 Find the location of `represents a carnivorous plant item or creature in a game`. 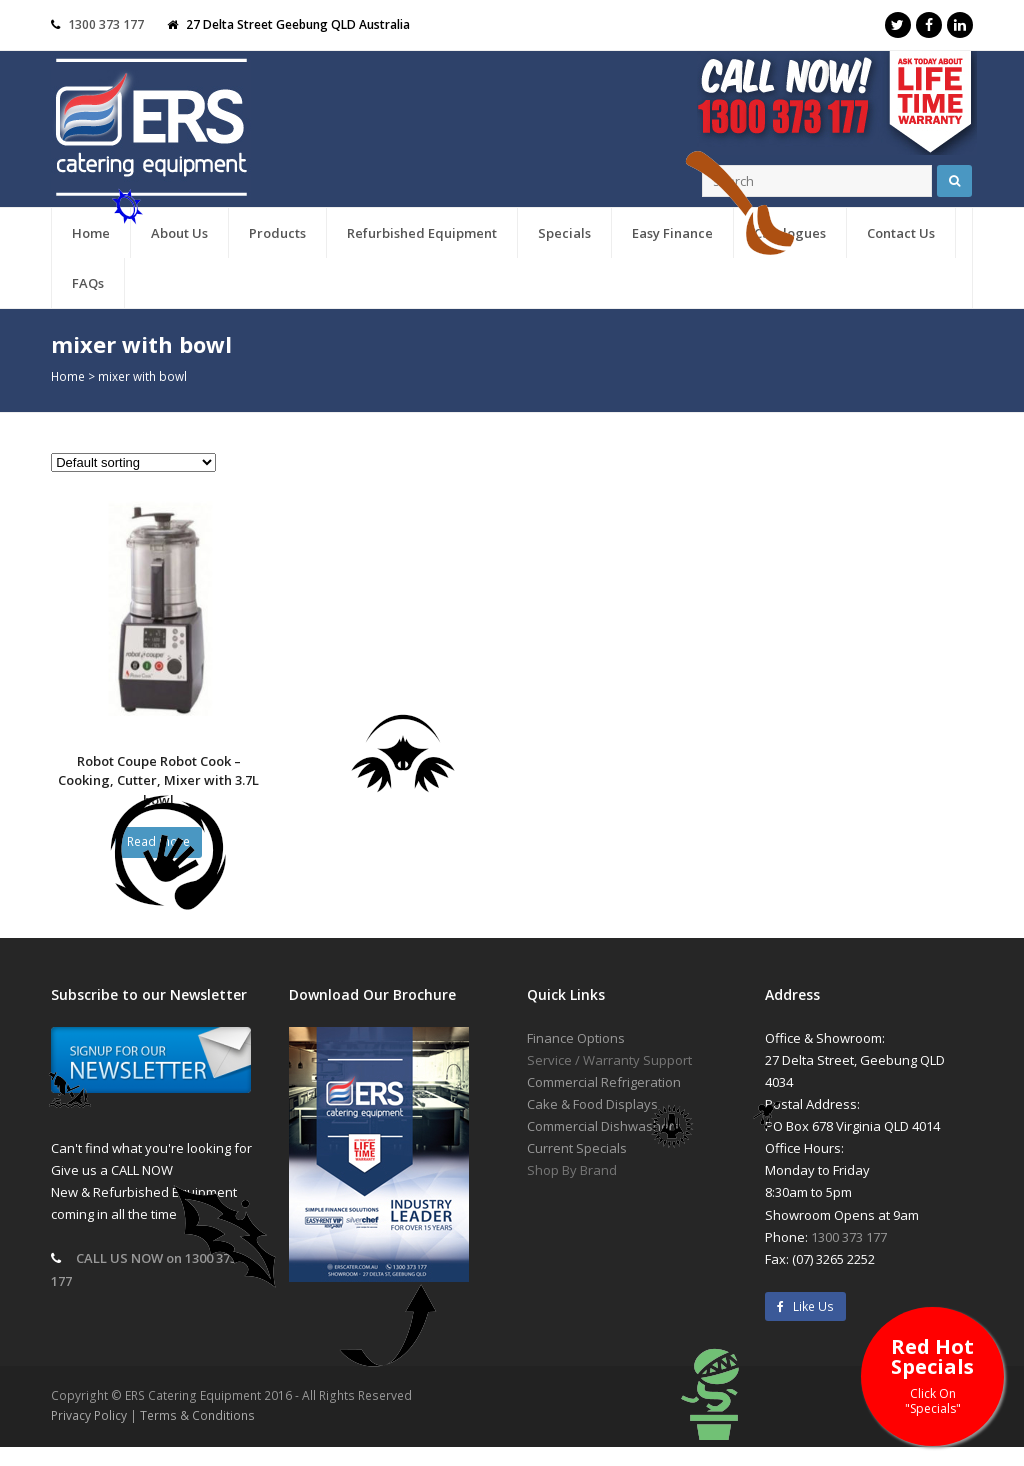

represents a carnivorous plant item or creature in a game is located at coordinates (714, 1394).